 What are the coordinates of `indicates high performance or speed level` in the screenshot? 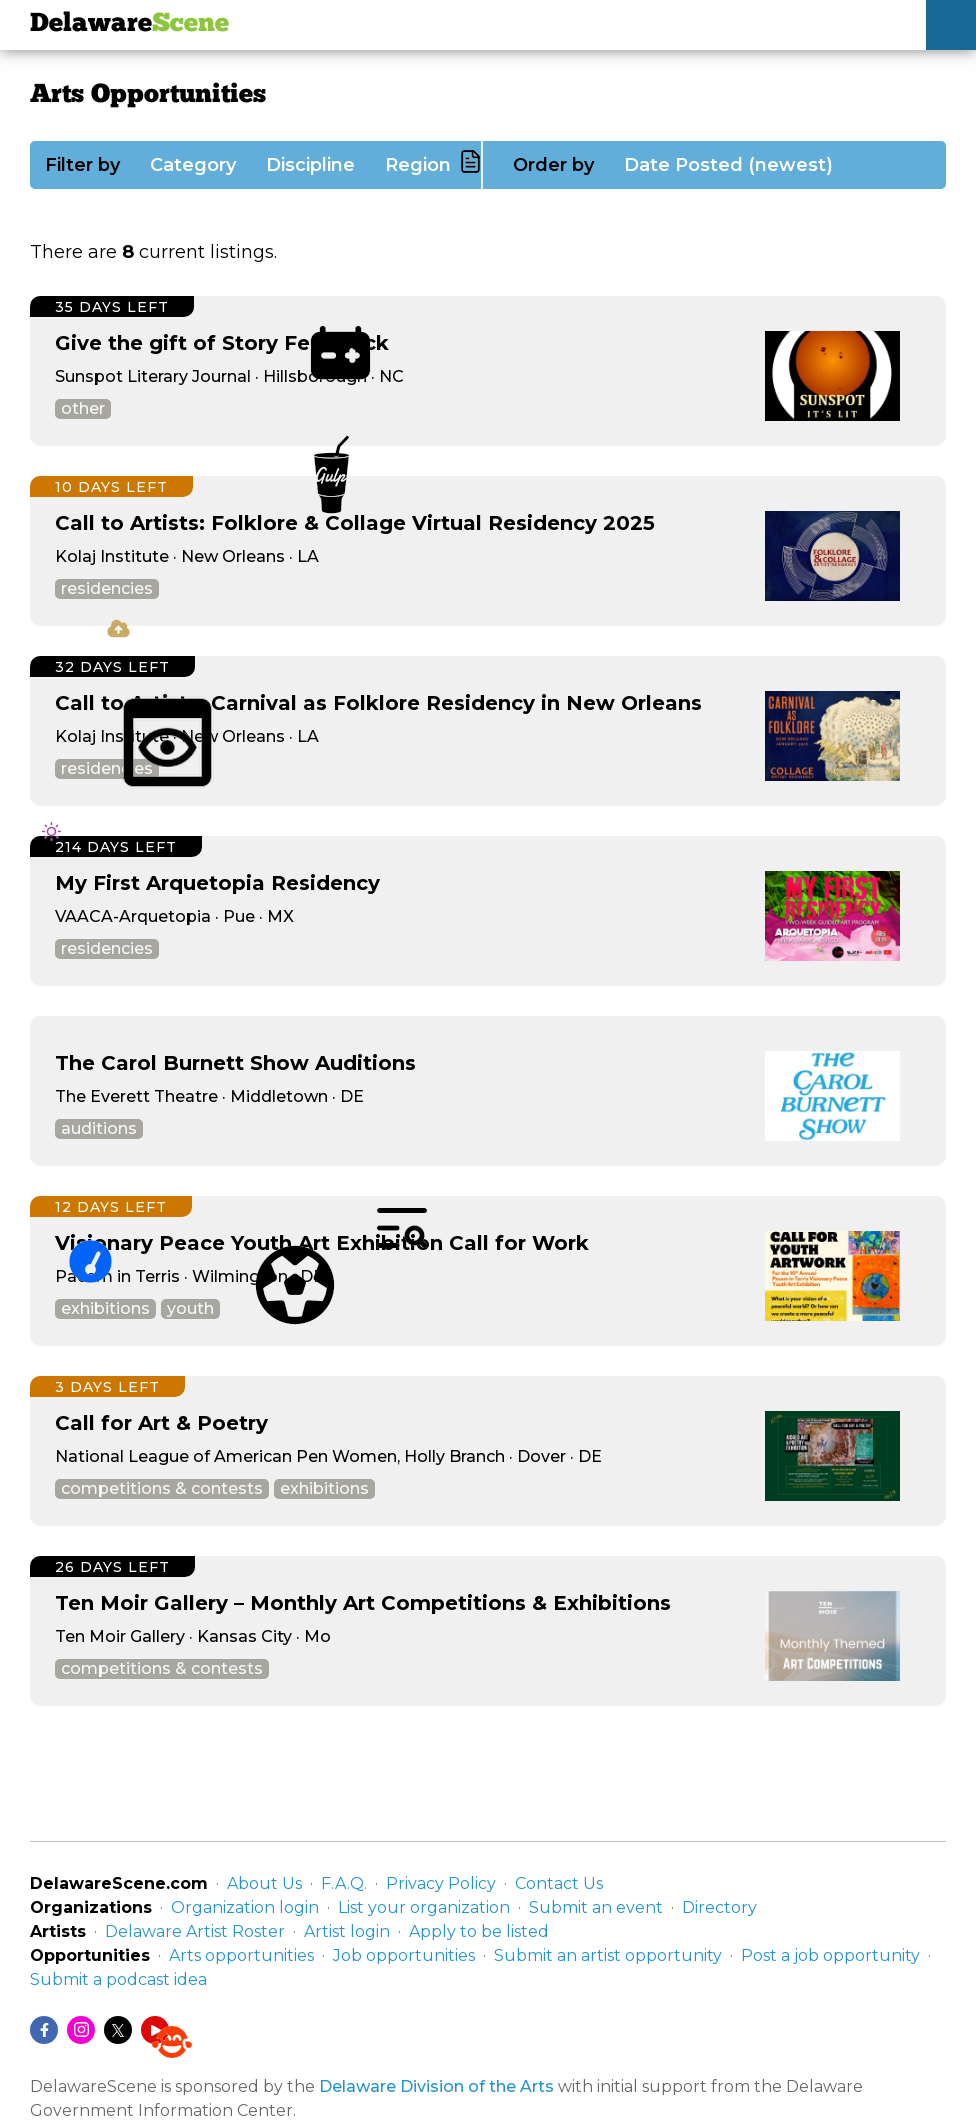 It's located at (90, 1261).